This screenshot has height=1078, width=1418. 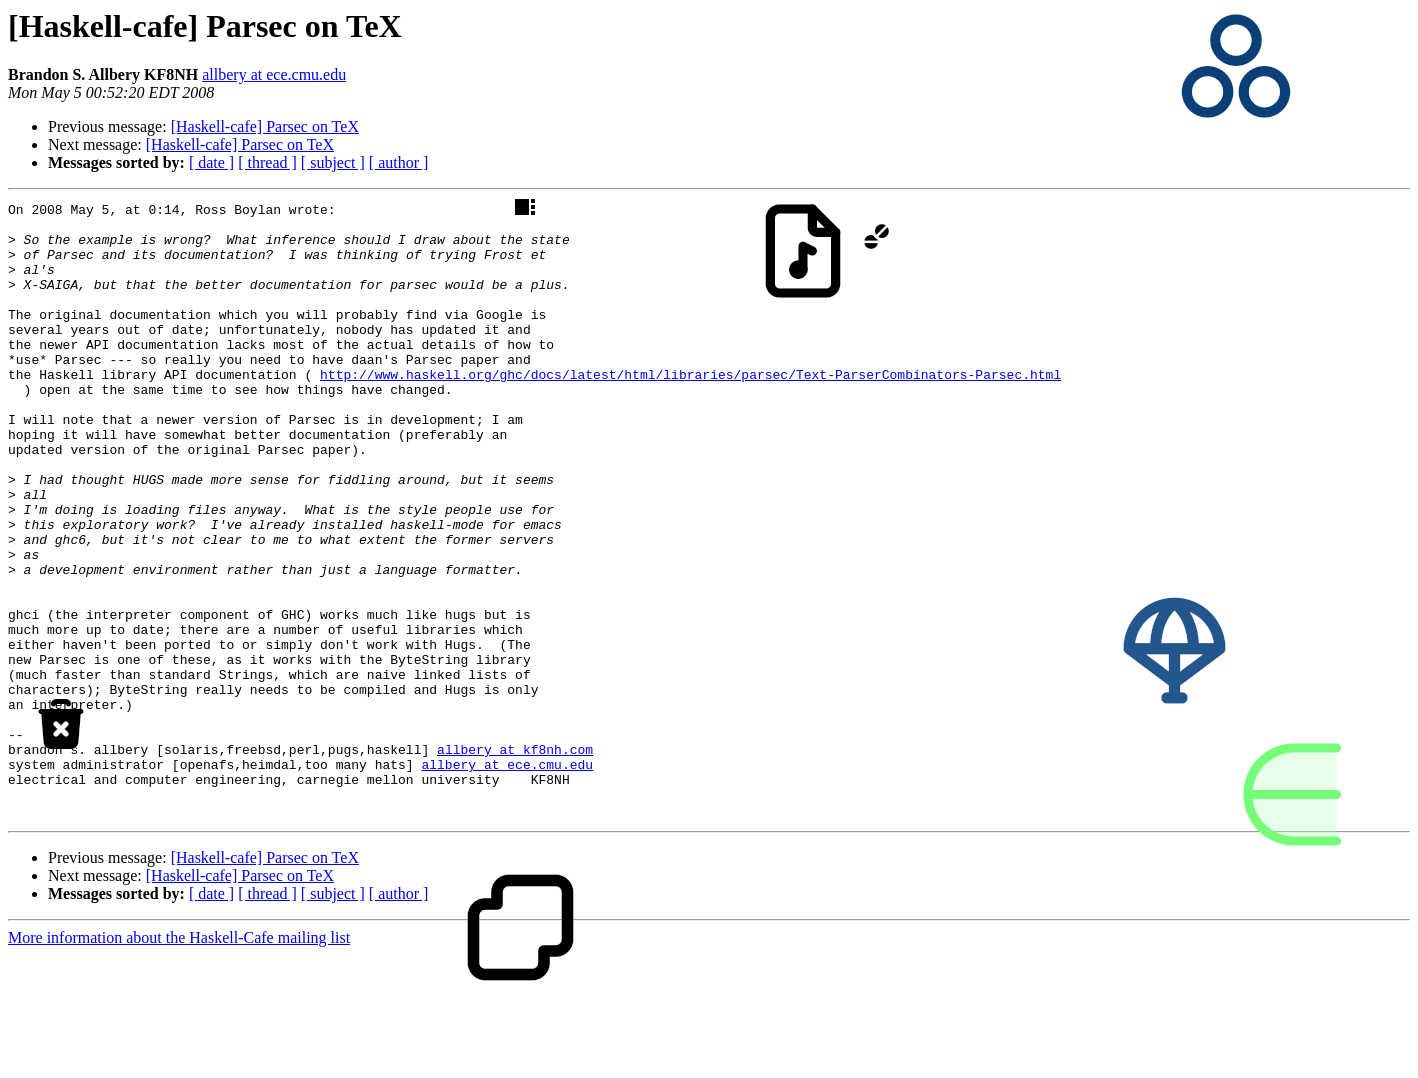 I want to click on indicates set membership in mathematical notation, so click(x=1294, y=794).